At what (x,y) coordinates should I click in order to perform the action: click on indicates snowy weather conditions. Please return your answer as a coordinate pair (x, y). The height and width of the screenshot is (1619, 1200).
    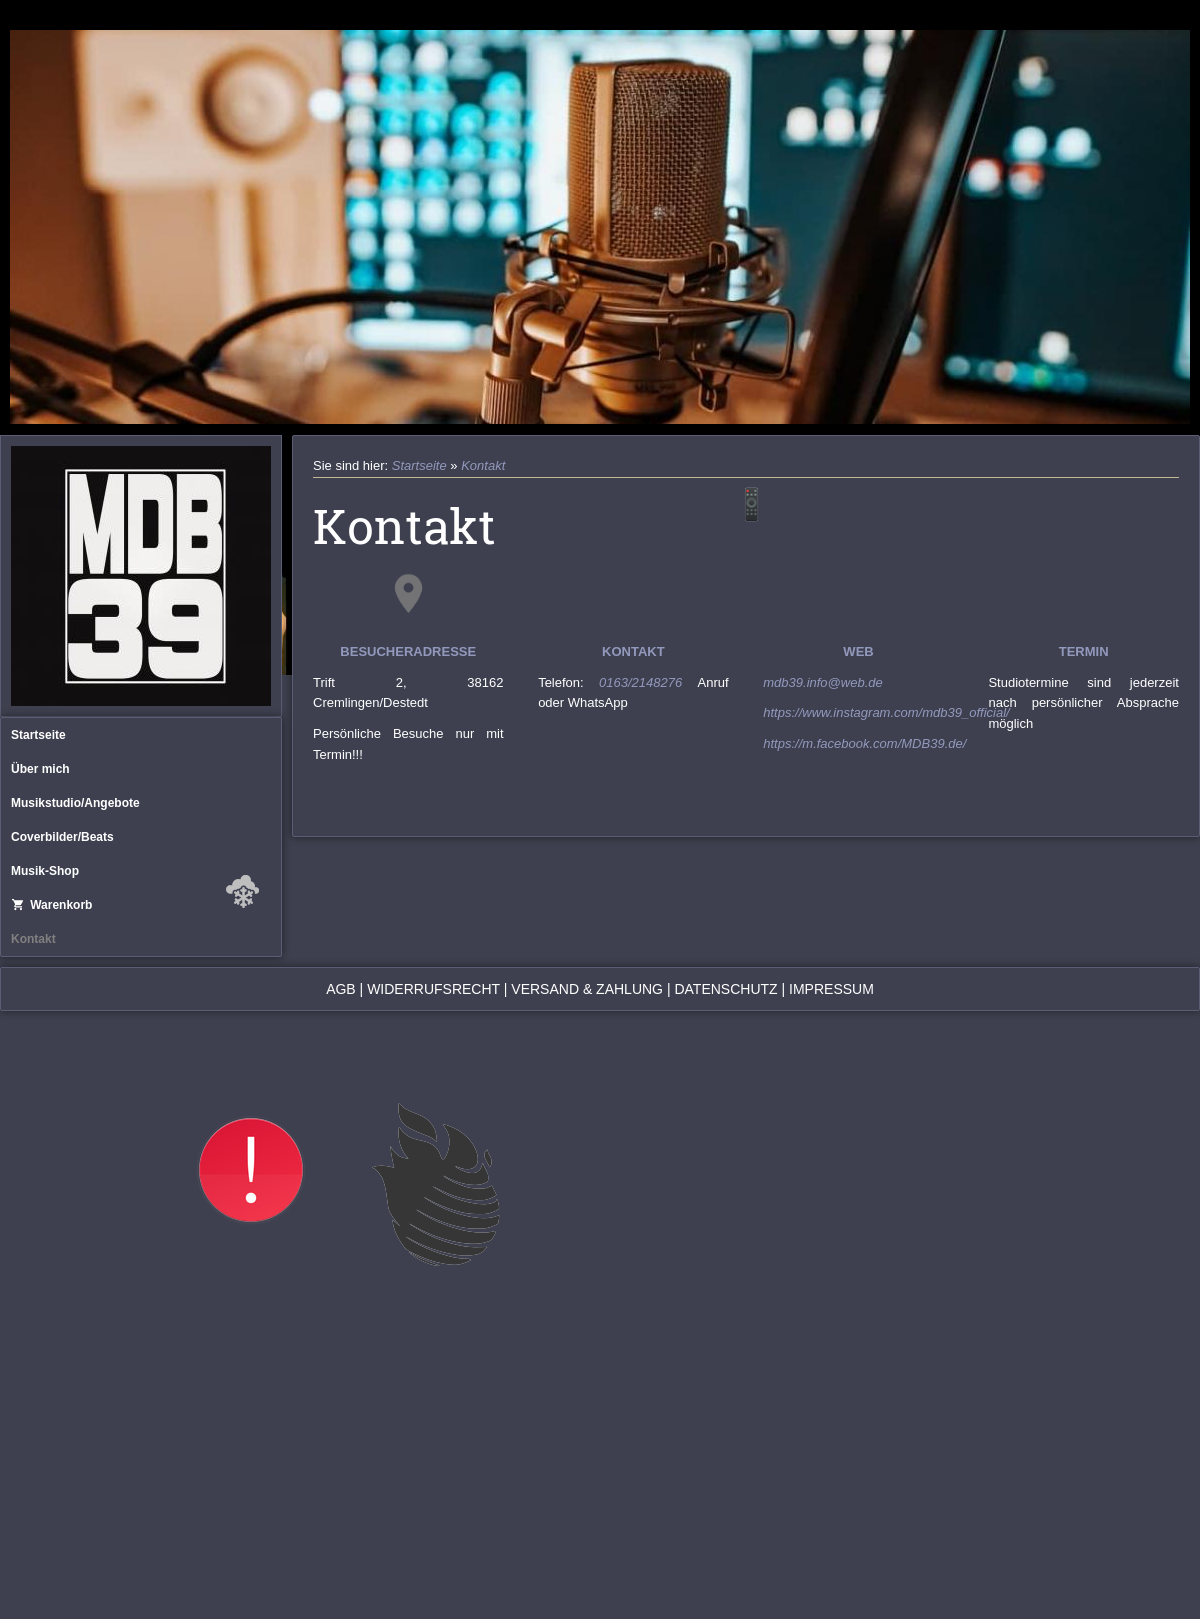
    Looking at the image, I should click on (242, 891).